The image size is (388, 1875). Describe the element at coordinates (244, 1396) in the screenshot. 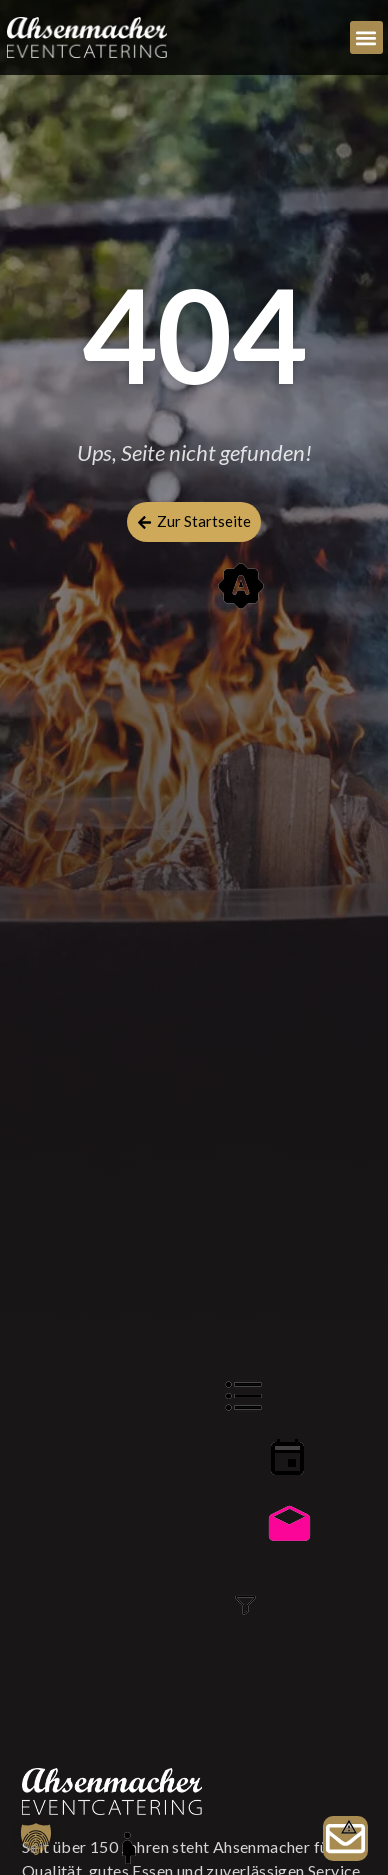

I see `switch to list view` at that location.